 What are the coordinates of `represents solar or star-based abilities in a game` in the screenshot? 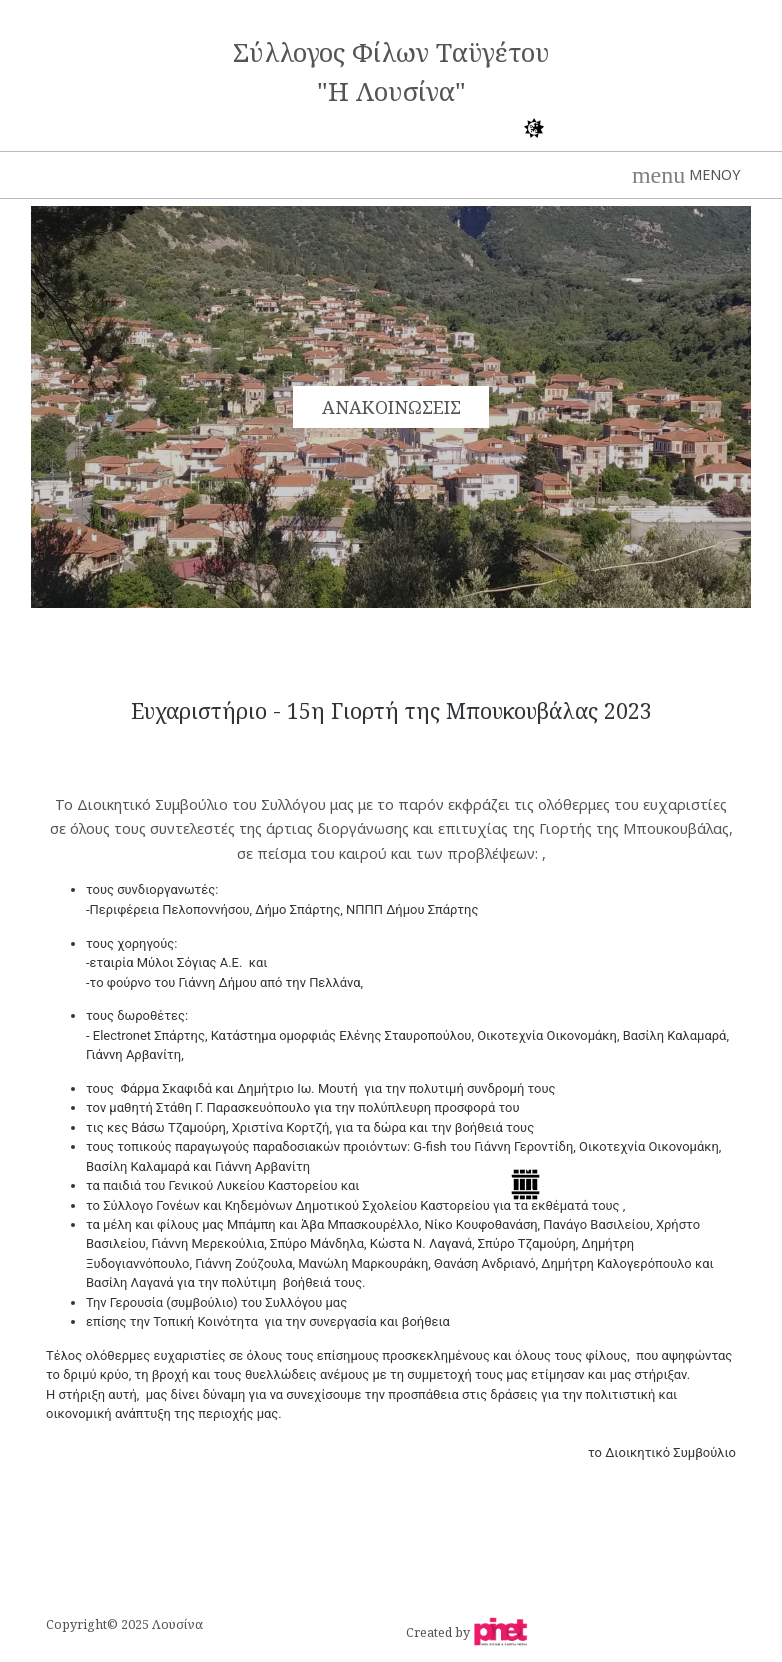 It's located at (534, 128).